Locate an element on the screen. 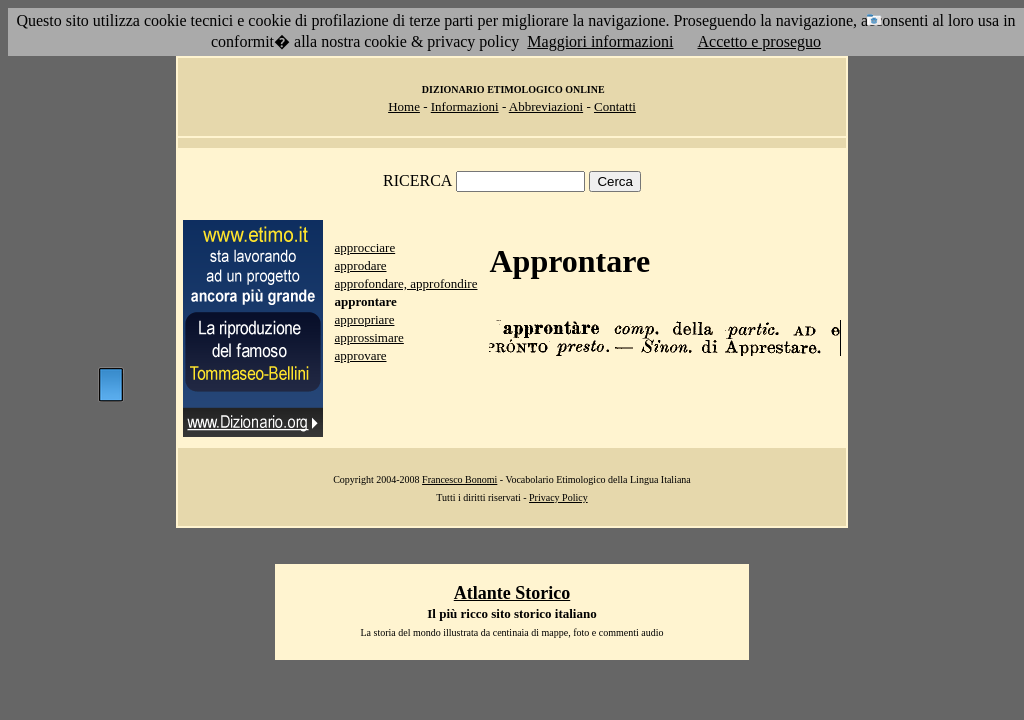  iPad Air device connected is located at coordinates (111, 385).